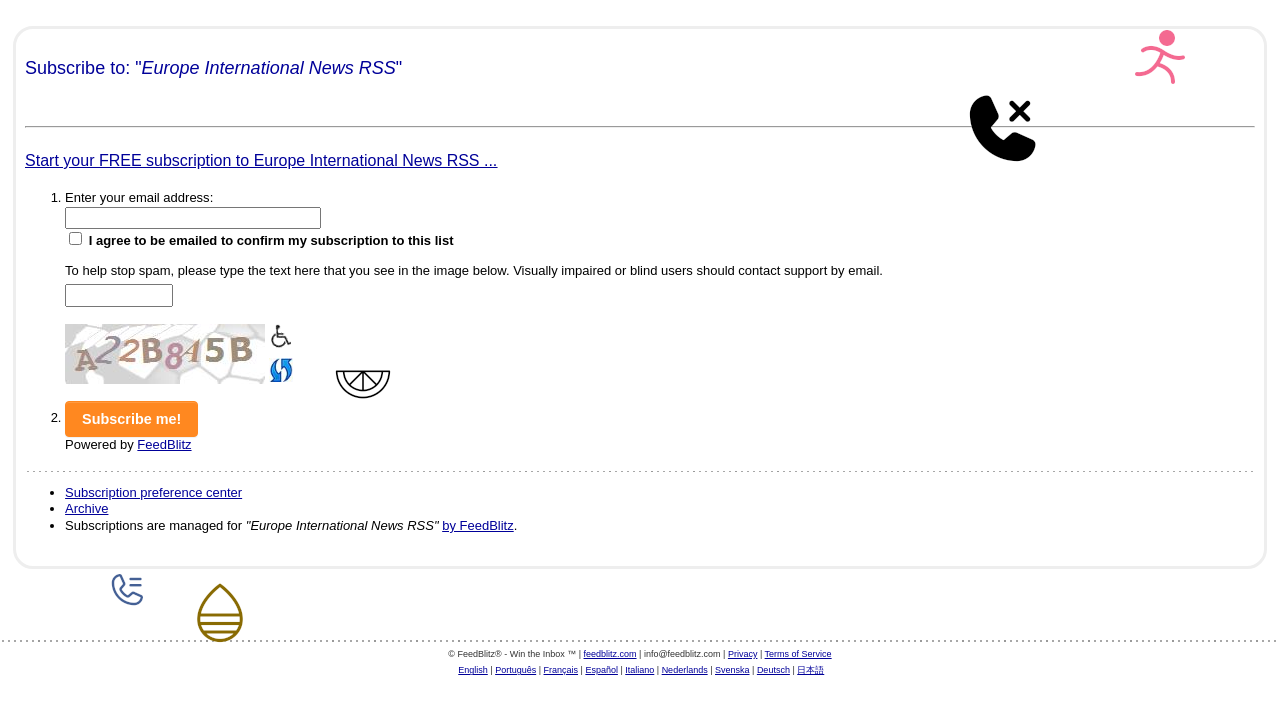  I want to click on start a running or fitness activity, so click(1161, 56).